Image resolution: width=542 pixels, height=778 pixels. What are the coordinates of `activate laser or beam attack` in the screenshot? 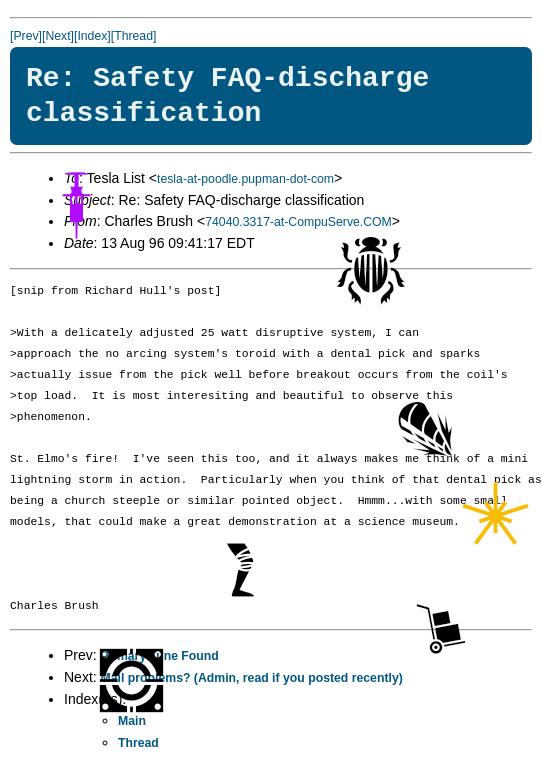 It's located at (495, 513).